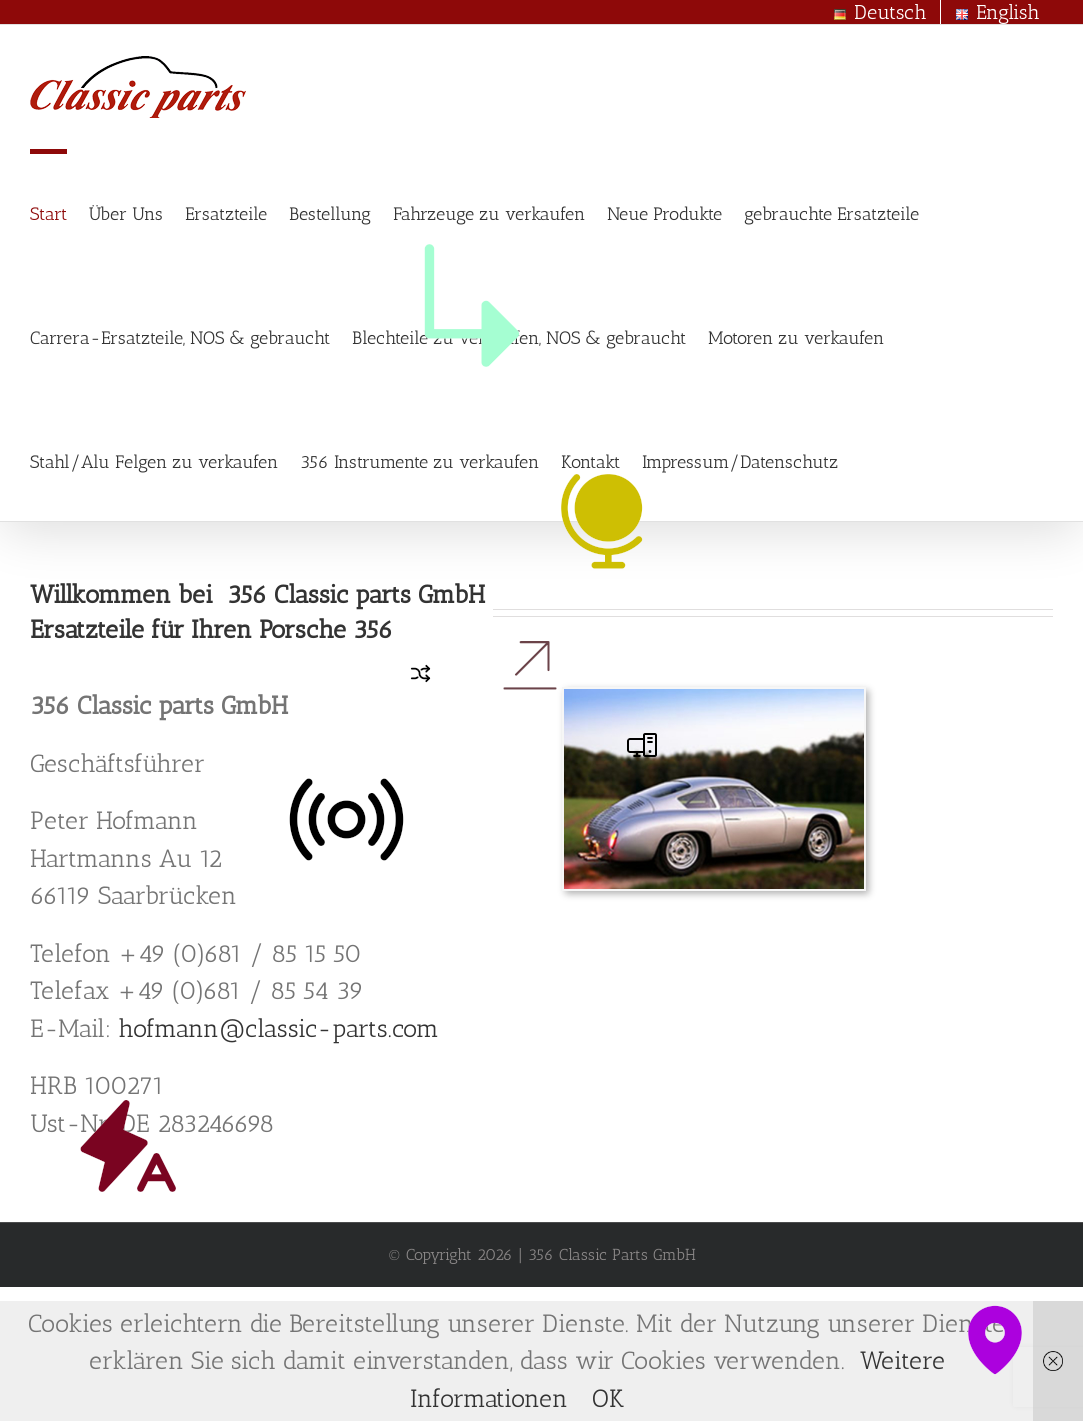 The height and width of the screenshot is (1421, 1083). Describe the element at coordinates (530, 663) in the screenshot. I see `open link in new tab or window` at that location.